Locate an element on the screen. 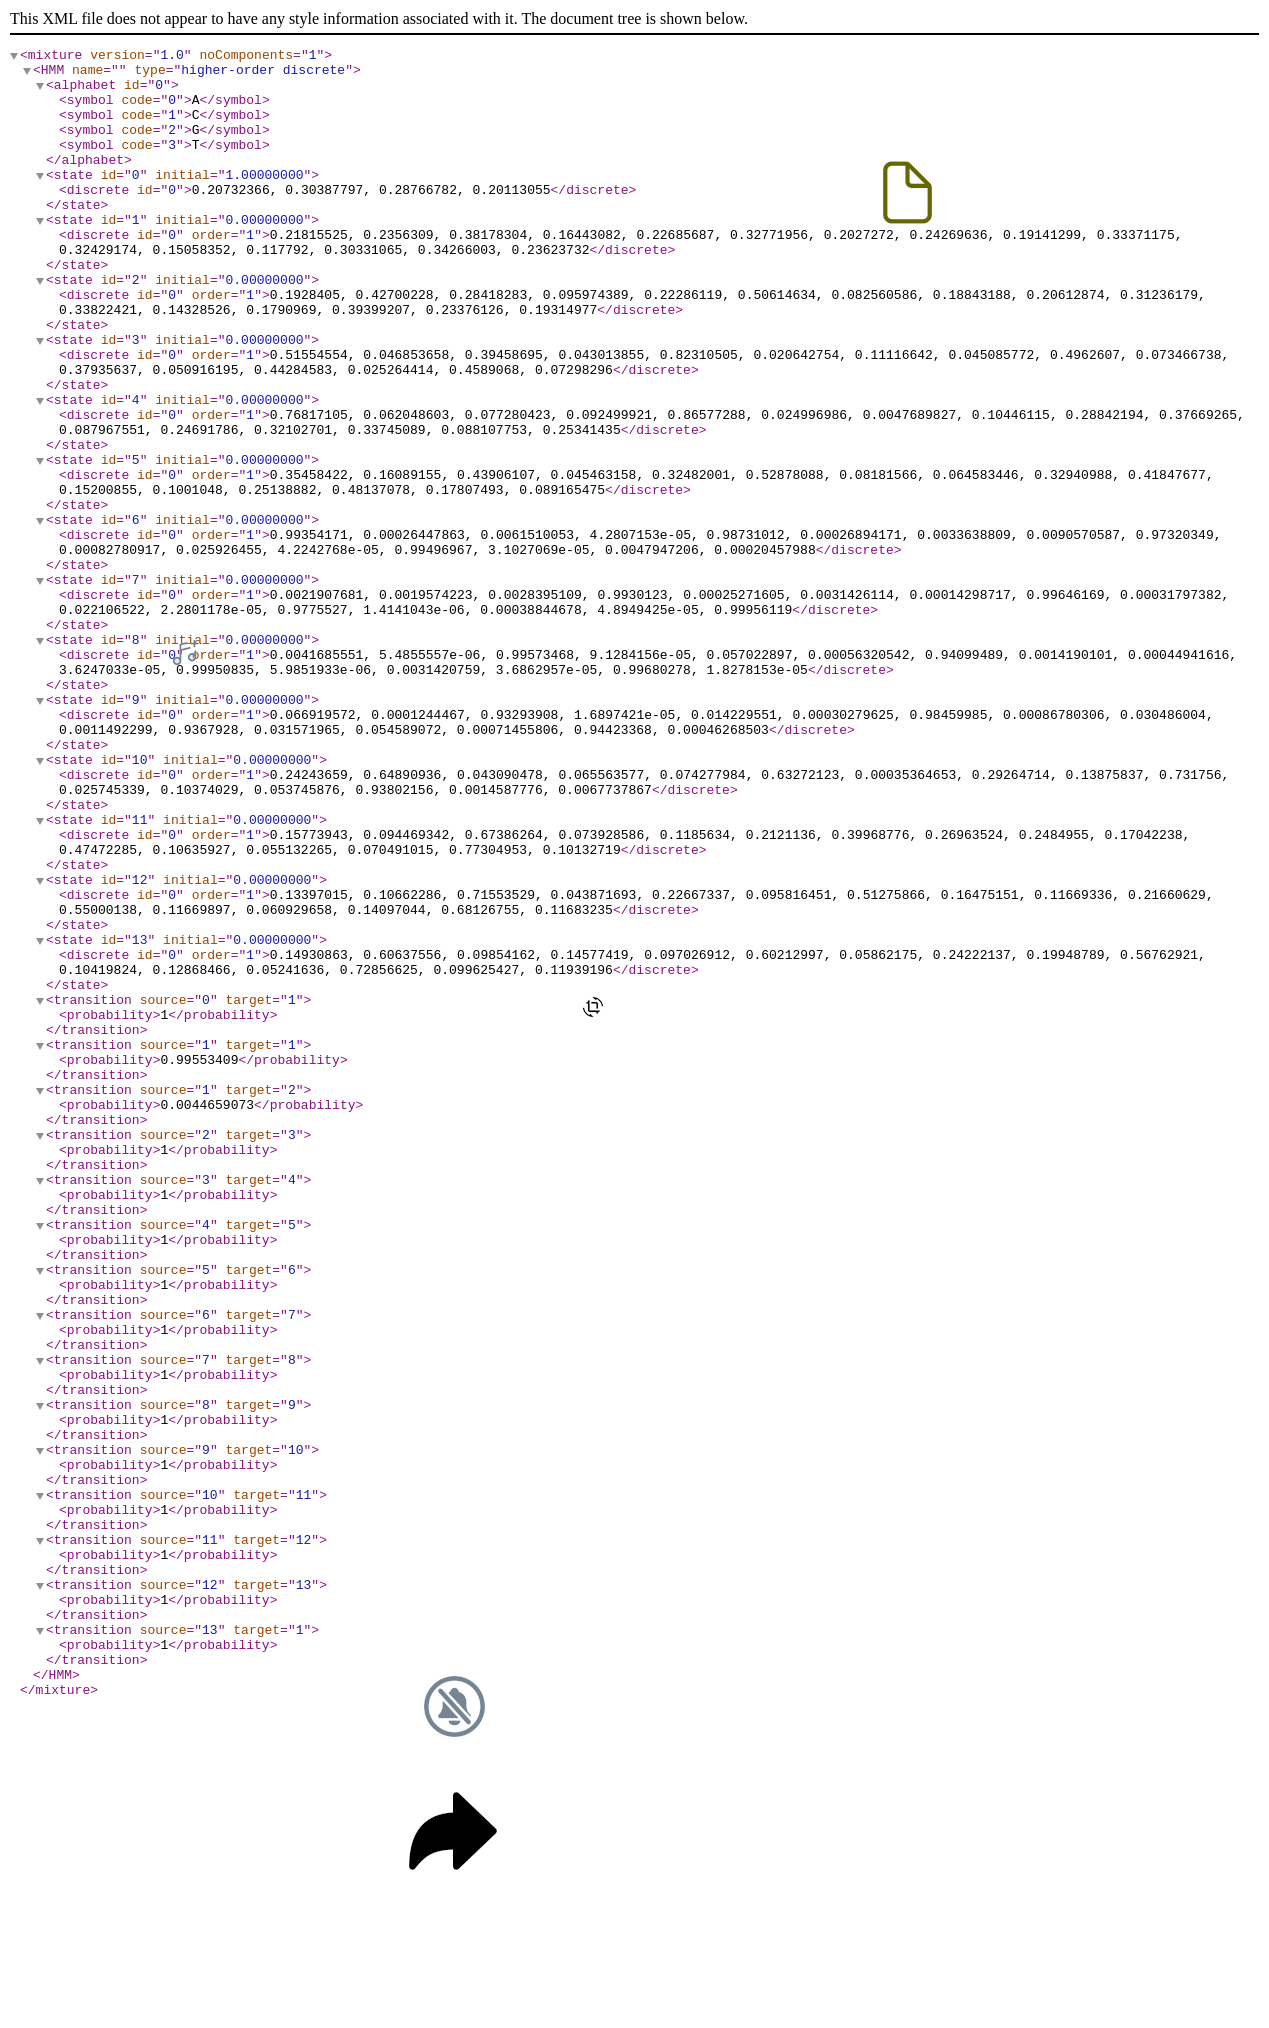 This screenshot has height=2028, width=1269. share or forward content is located at coordinates (453, 1831).